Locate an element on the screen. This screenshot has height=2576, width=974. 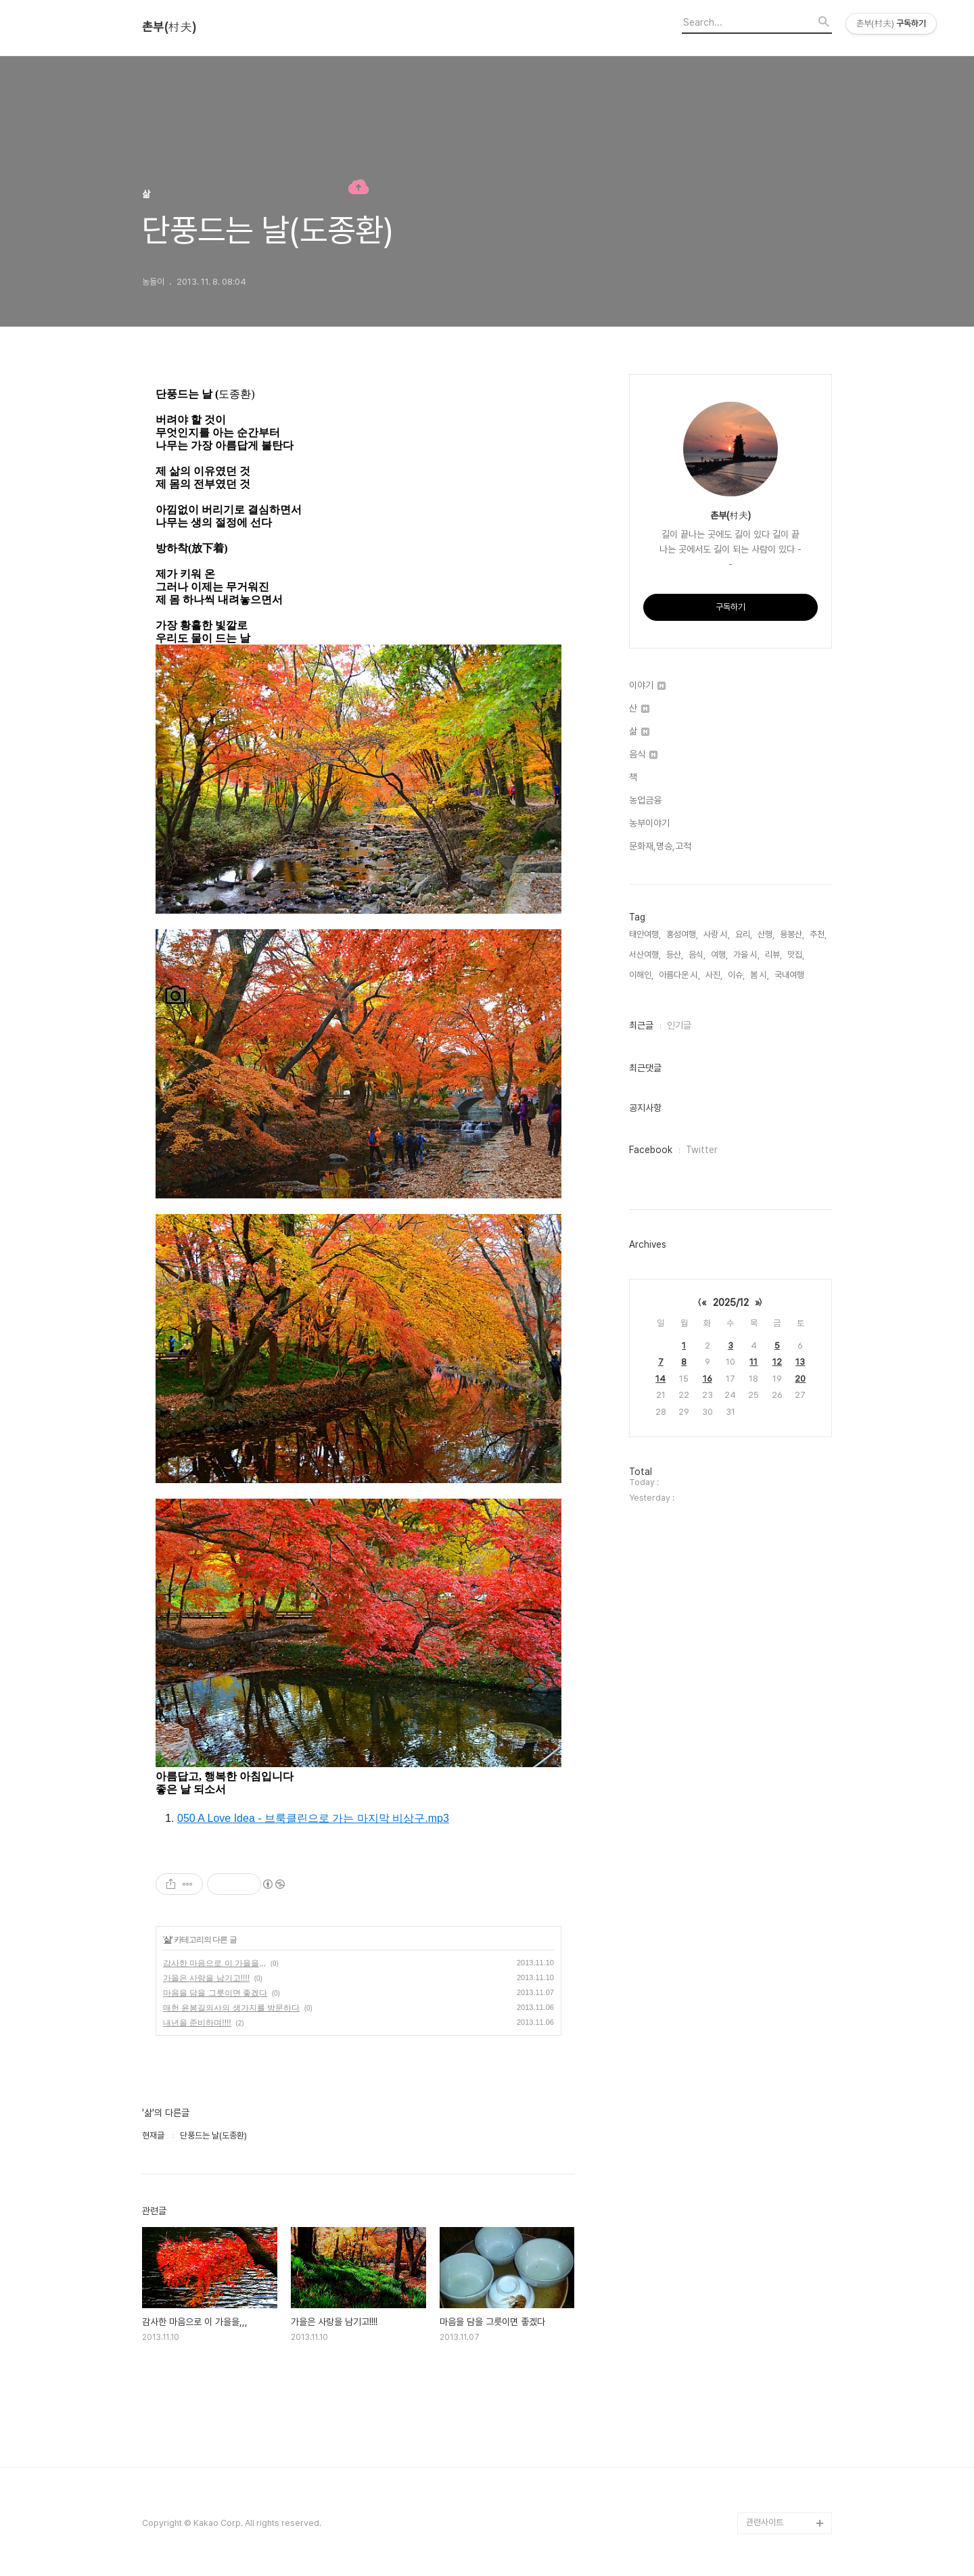
tap to take a photo is located at coordinates (175, 996).